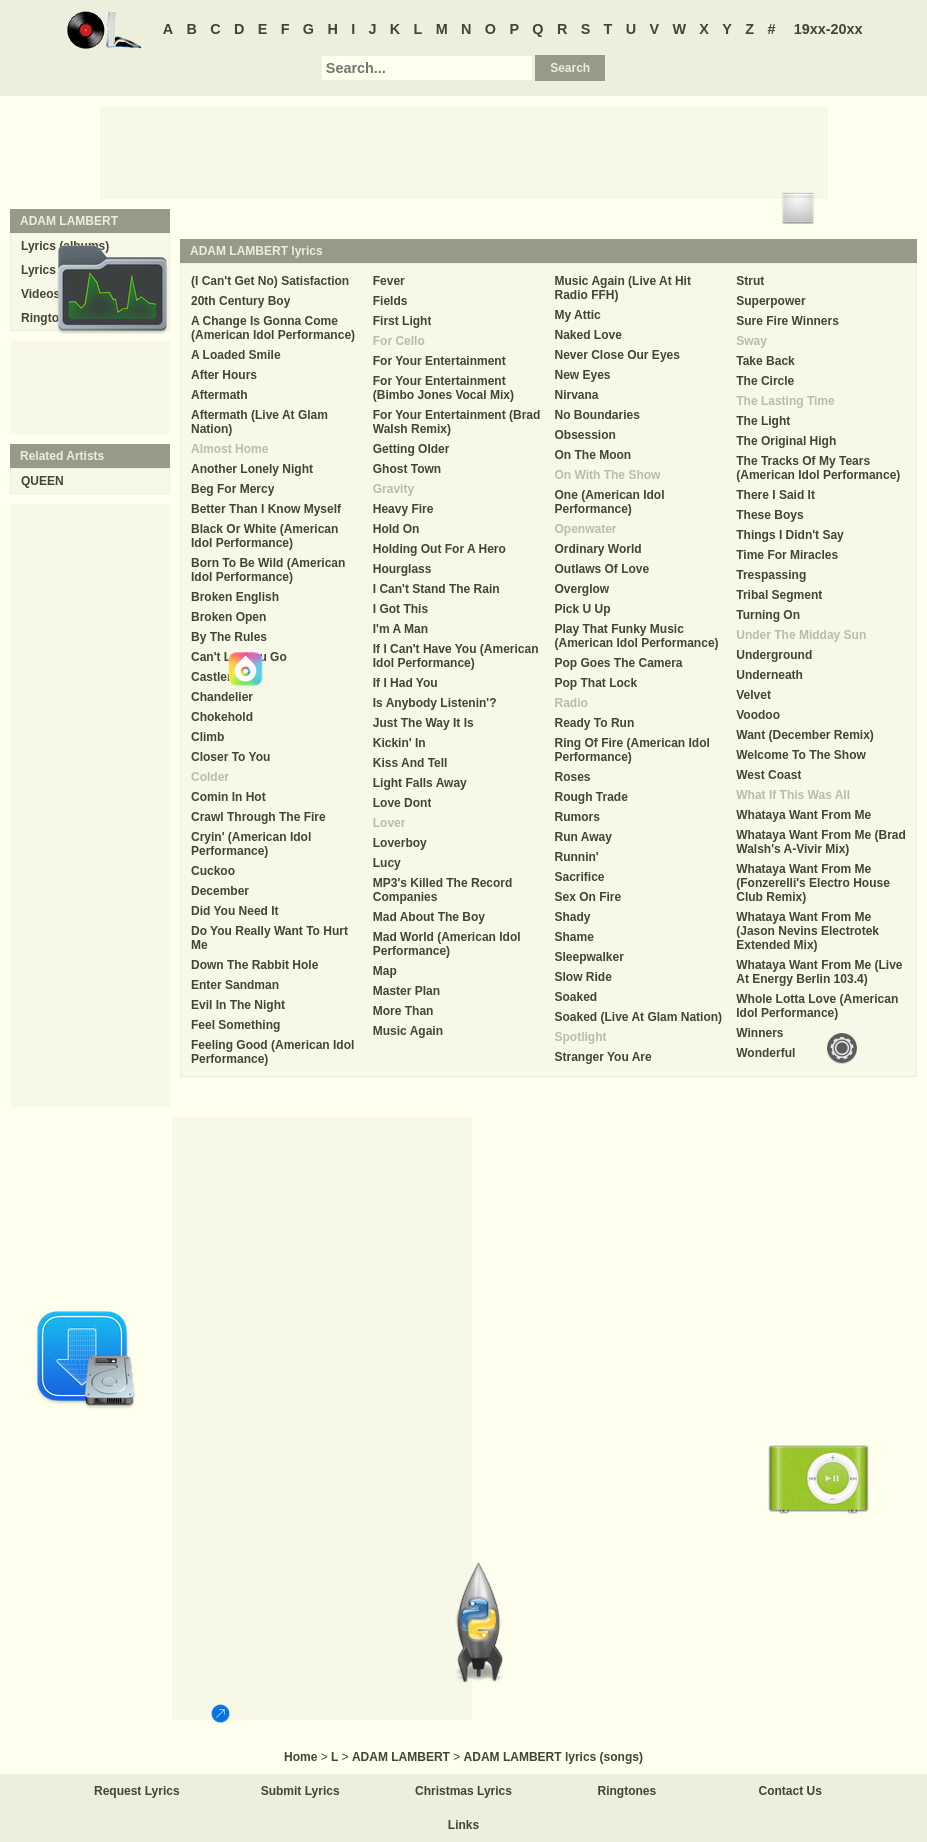 The height and width of the screenshot is (1842, 927). Describe the element at coordinates (798, 209) in the screenshot. I see `magic trackpad connected via bluetooth` at that location.